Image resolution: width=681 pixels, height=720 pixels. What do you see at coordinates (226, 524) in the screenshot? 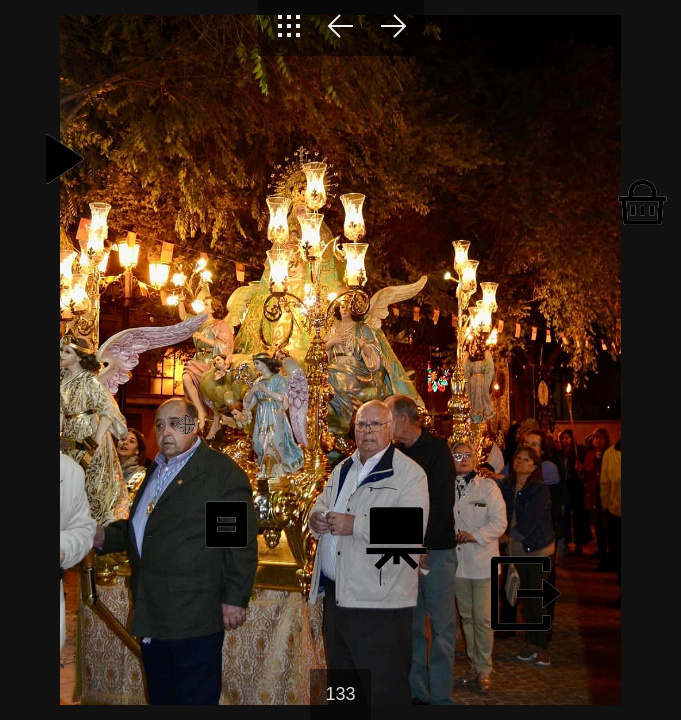
I see `view invoice or billing details` at bounding box center [226, 524].